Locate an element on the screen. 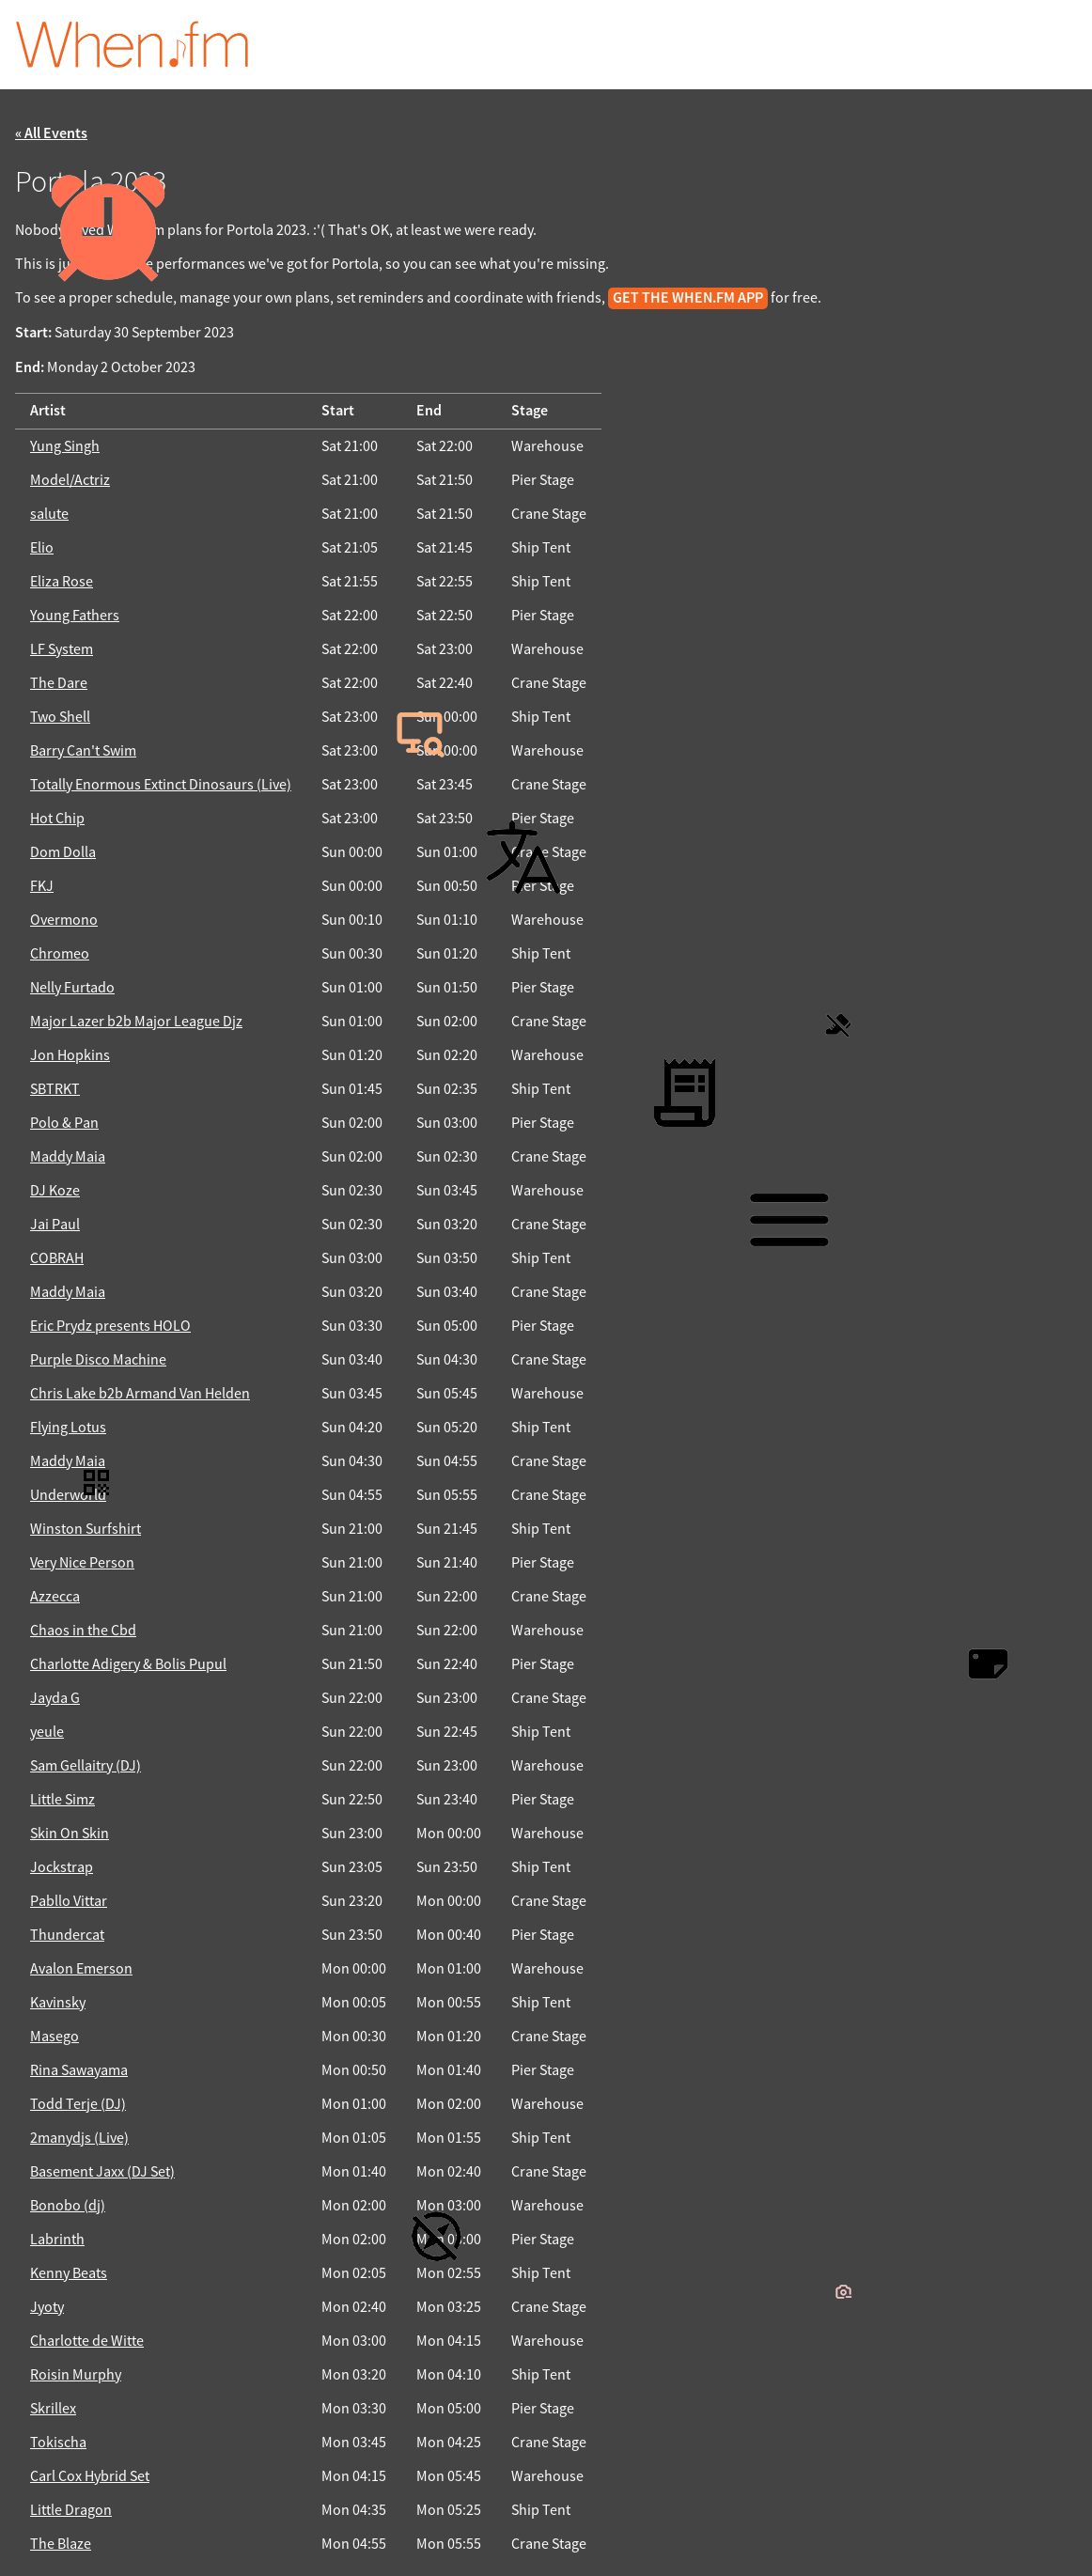 The height and width of the screenshot is (2576, 1092). search files on desktop computer is located at coordinates (419, 732).